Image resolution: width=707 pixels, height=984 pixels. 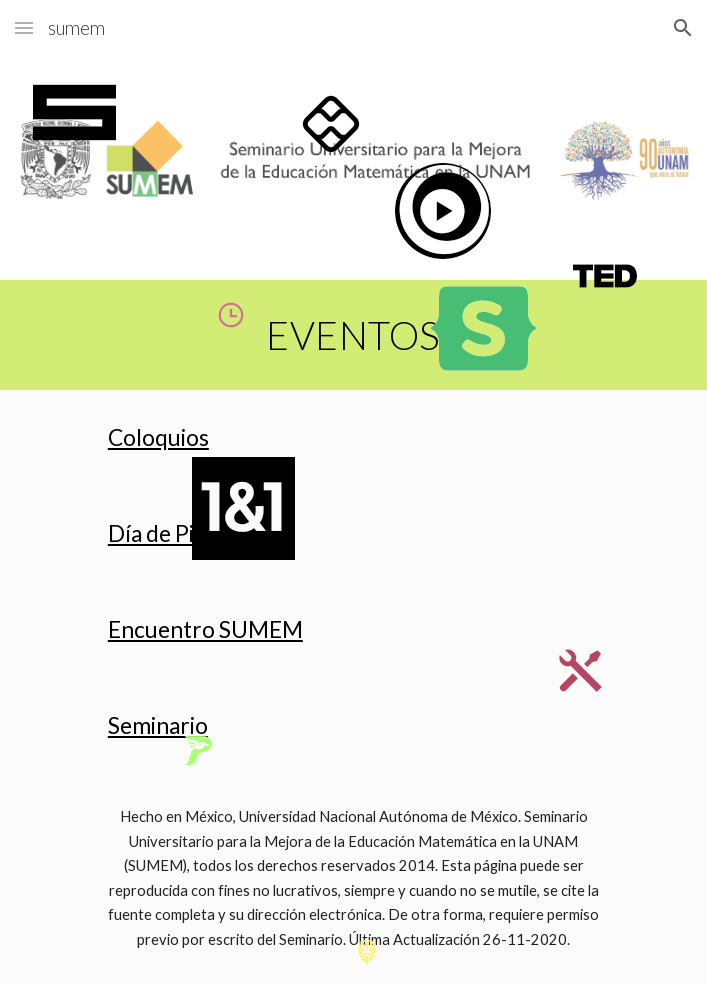 I want to click on view time or clock settings, so click(x=231, y=315).